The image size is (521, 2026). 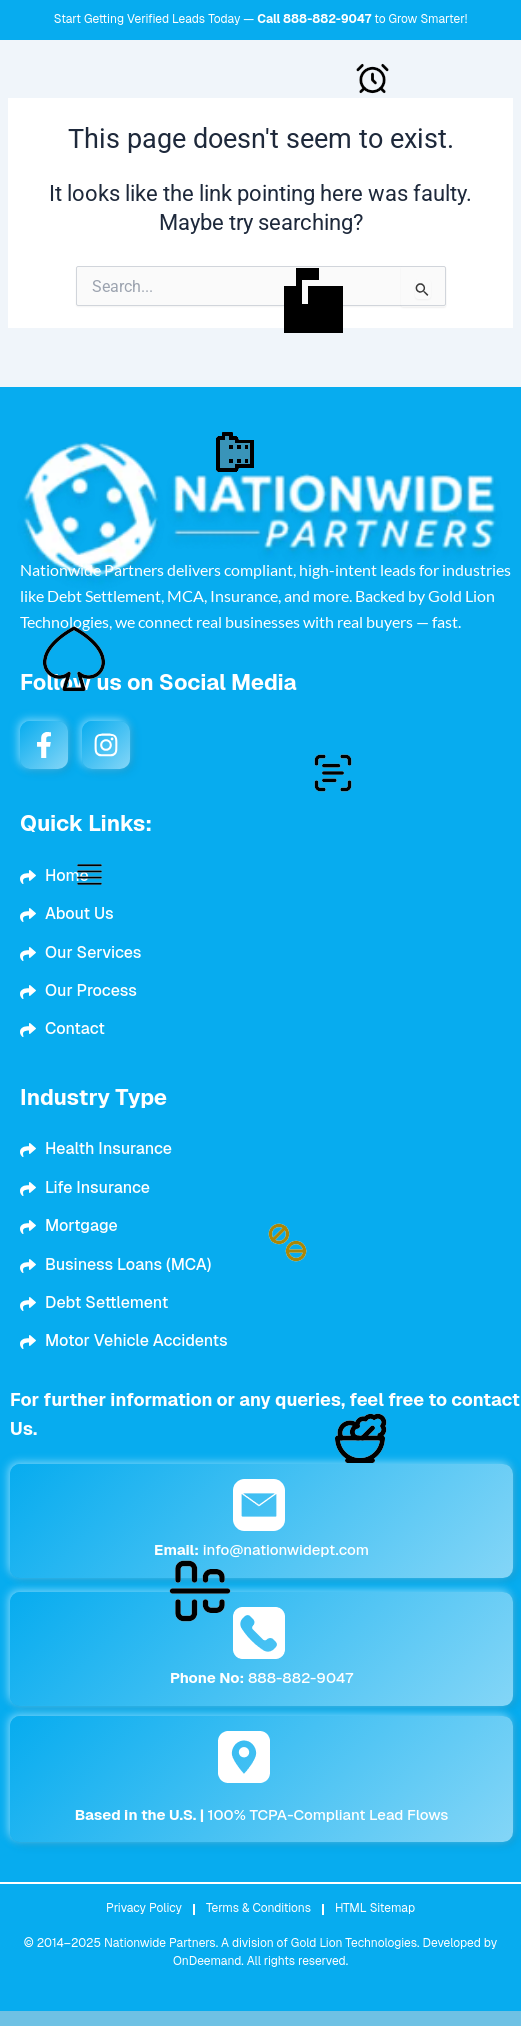 What do you see at coordinates (313, 303) in the screenshot?
I see `indicates unread mail in your mailbox` at bounding box center [313, 303].